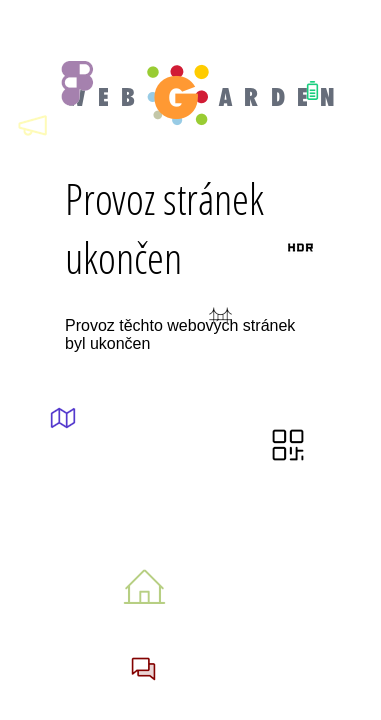 Image resolution: width=381 pixels, height=720 pixels. What do you see at coordinates (32, 125) in the screenshot?
I see `make an announcement or broadcast` at bounding box center [32, 125].